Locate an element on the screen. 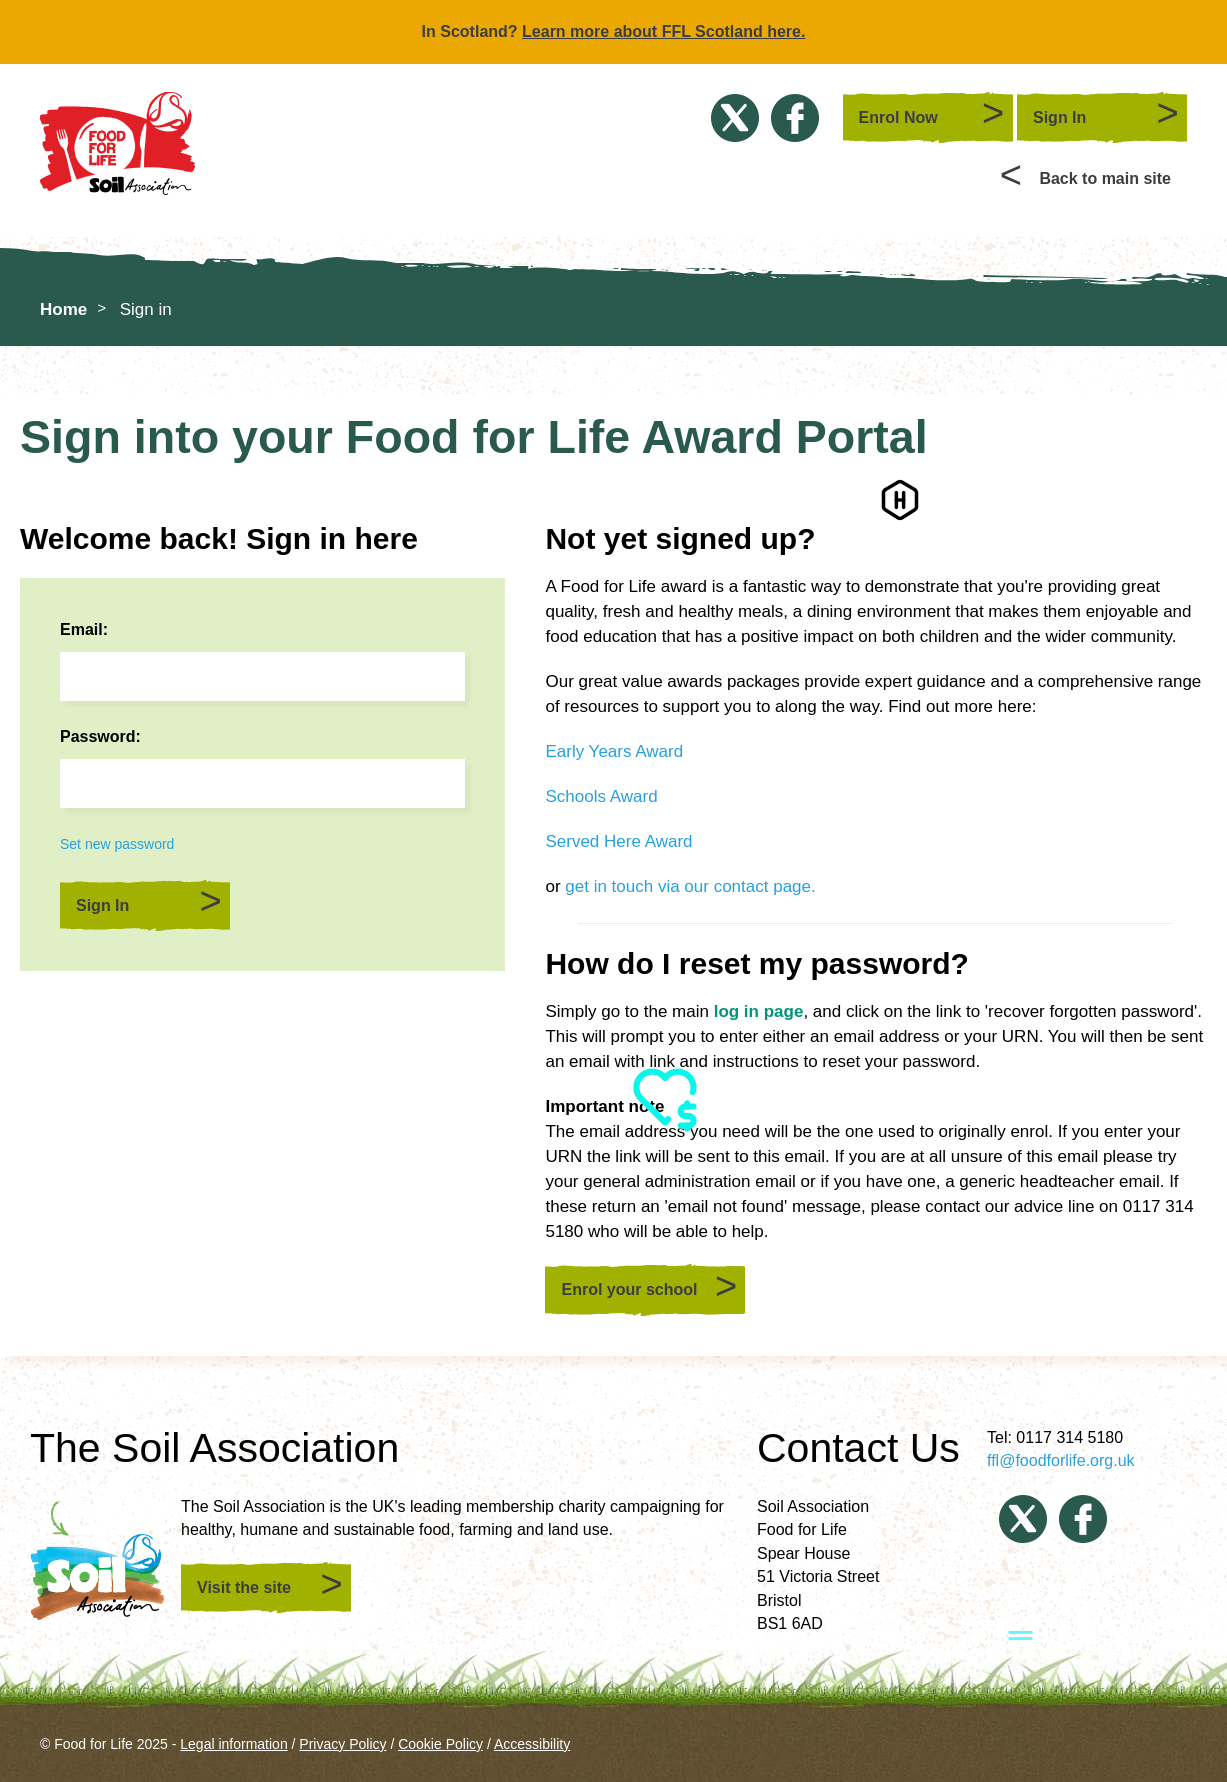 The width and height of the screenshot is (1227, 1782). donate to a cause or charity is located at coordinates (665, 1097).